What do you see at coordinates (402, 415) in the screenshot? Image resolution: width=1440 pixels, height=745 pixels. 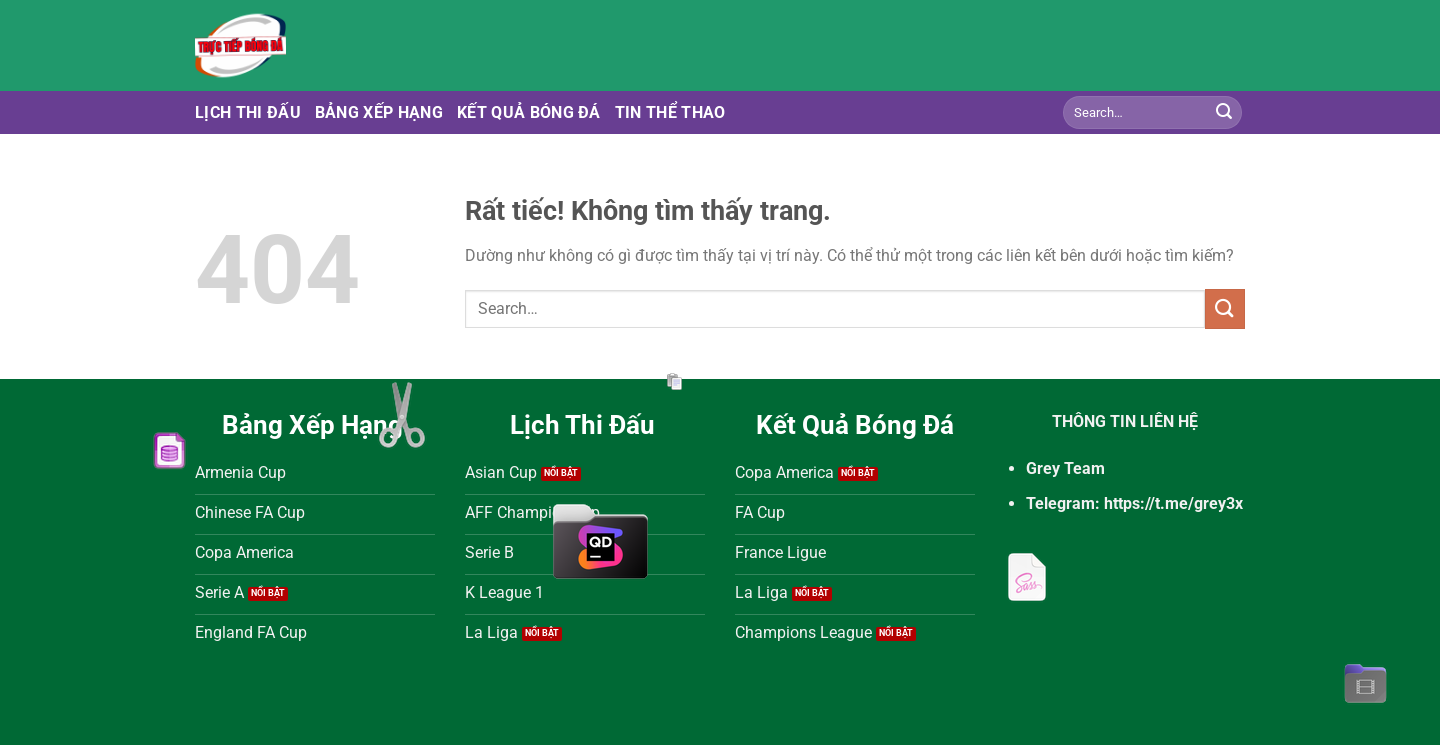 I see `cut selected content to clipboard` at bounding box center [402, 415].